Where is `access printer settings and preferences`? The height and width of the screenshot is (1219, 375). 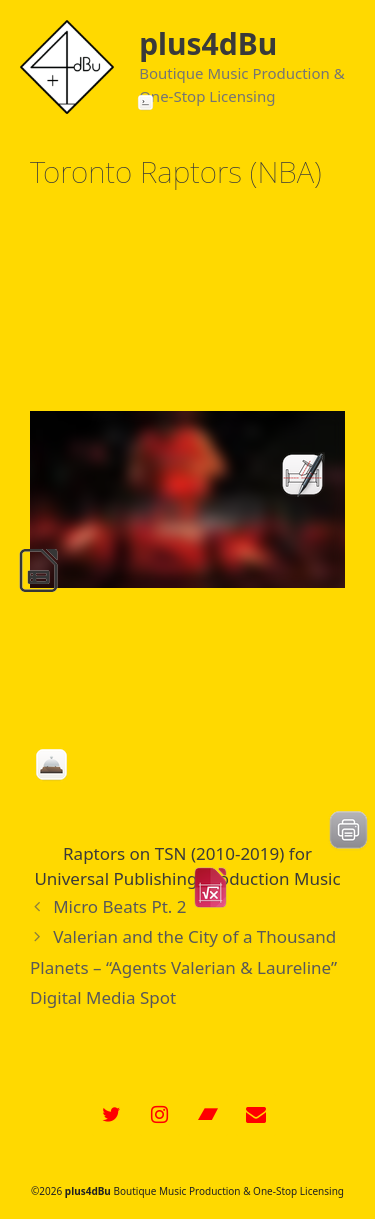
access printer settings and preferences is located at coordinates (348, 830).